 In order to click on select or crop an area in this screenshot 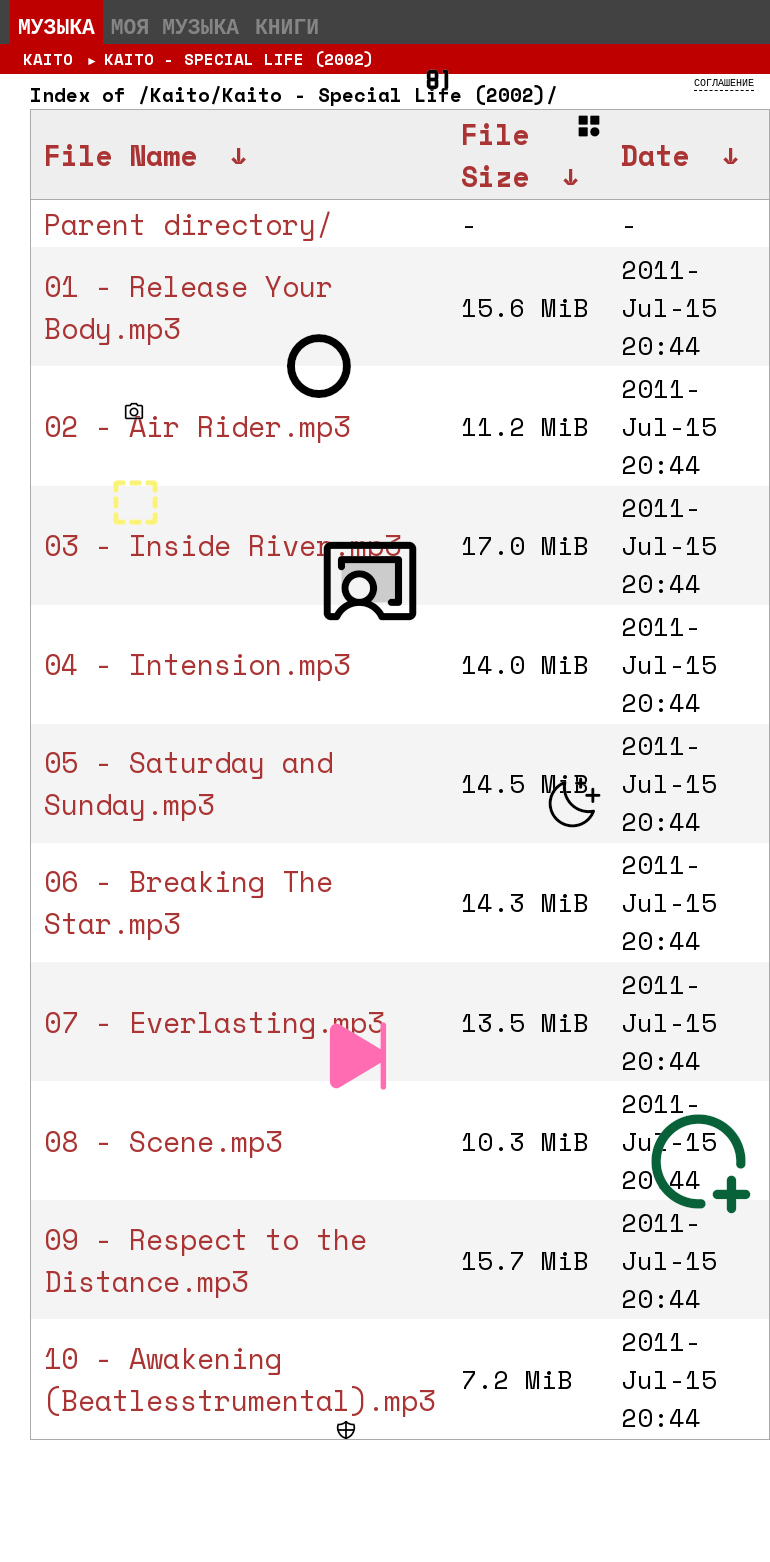, I will do `click(135, 502)`.